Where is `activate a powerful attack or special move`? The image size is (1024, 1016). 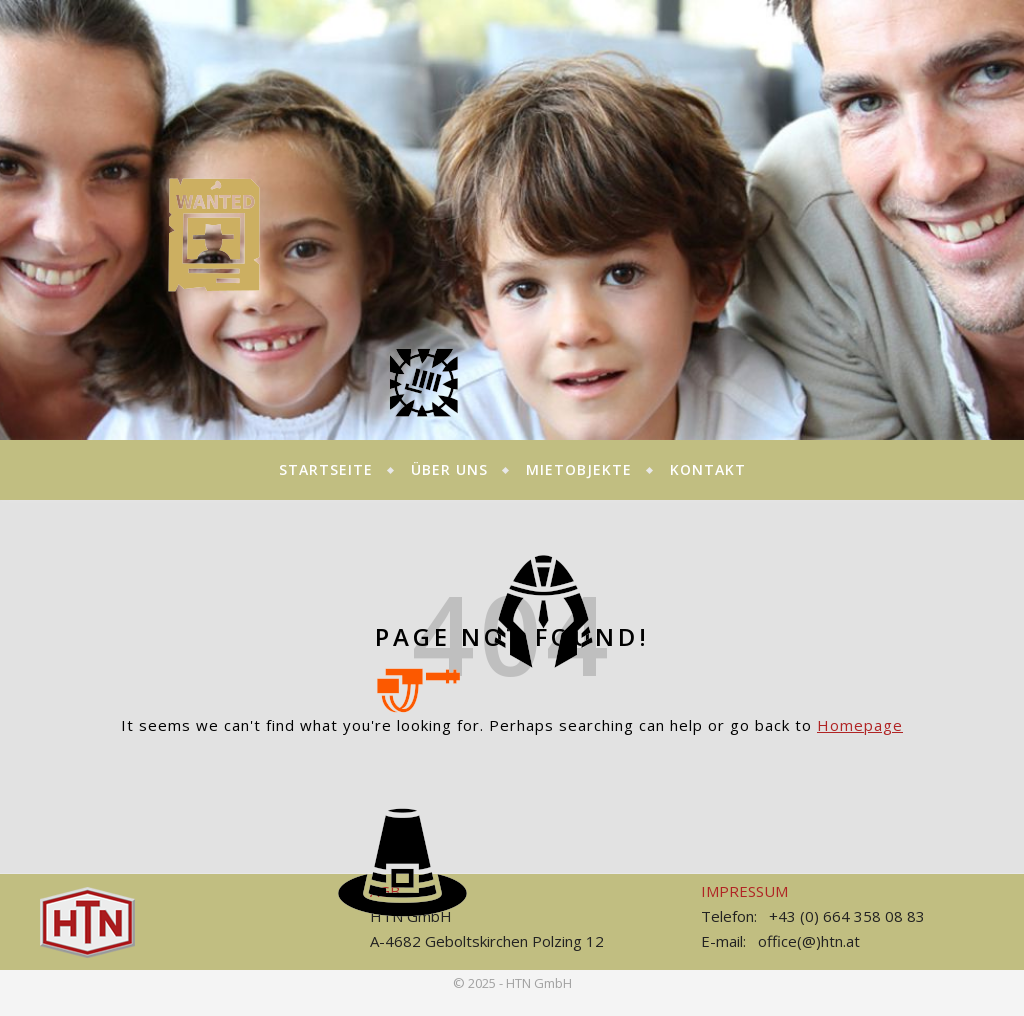 activate a powerful attack or special move is located at coordinates (423, 382).